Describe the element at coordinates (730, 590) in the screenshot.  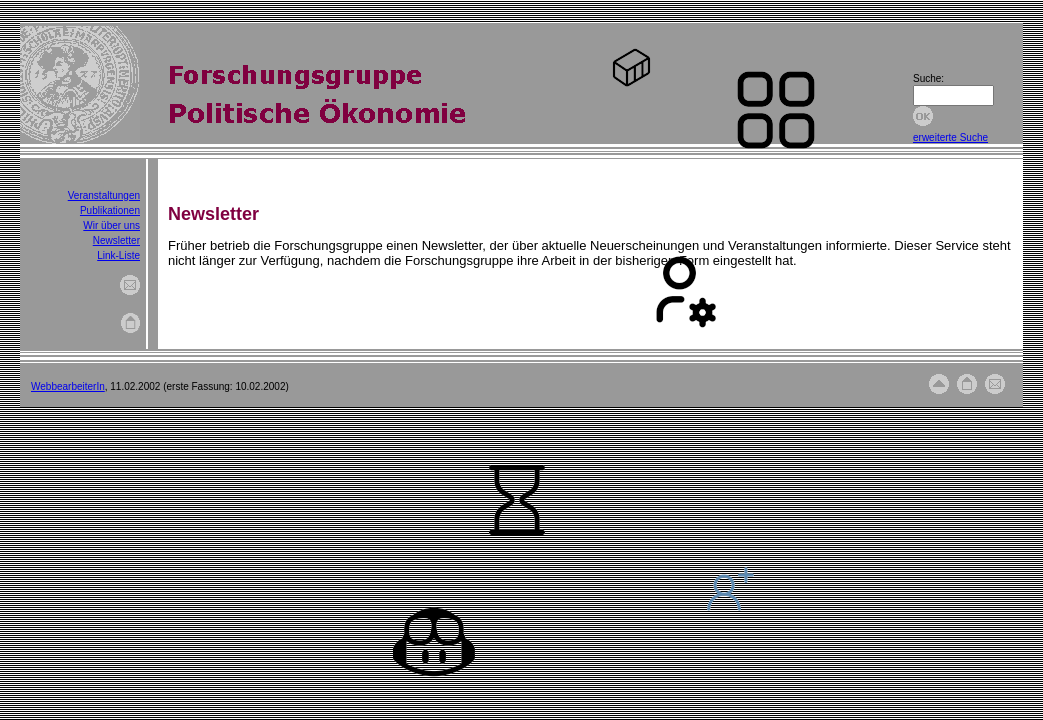
I see `add a new user or contact` at that location.